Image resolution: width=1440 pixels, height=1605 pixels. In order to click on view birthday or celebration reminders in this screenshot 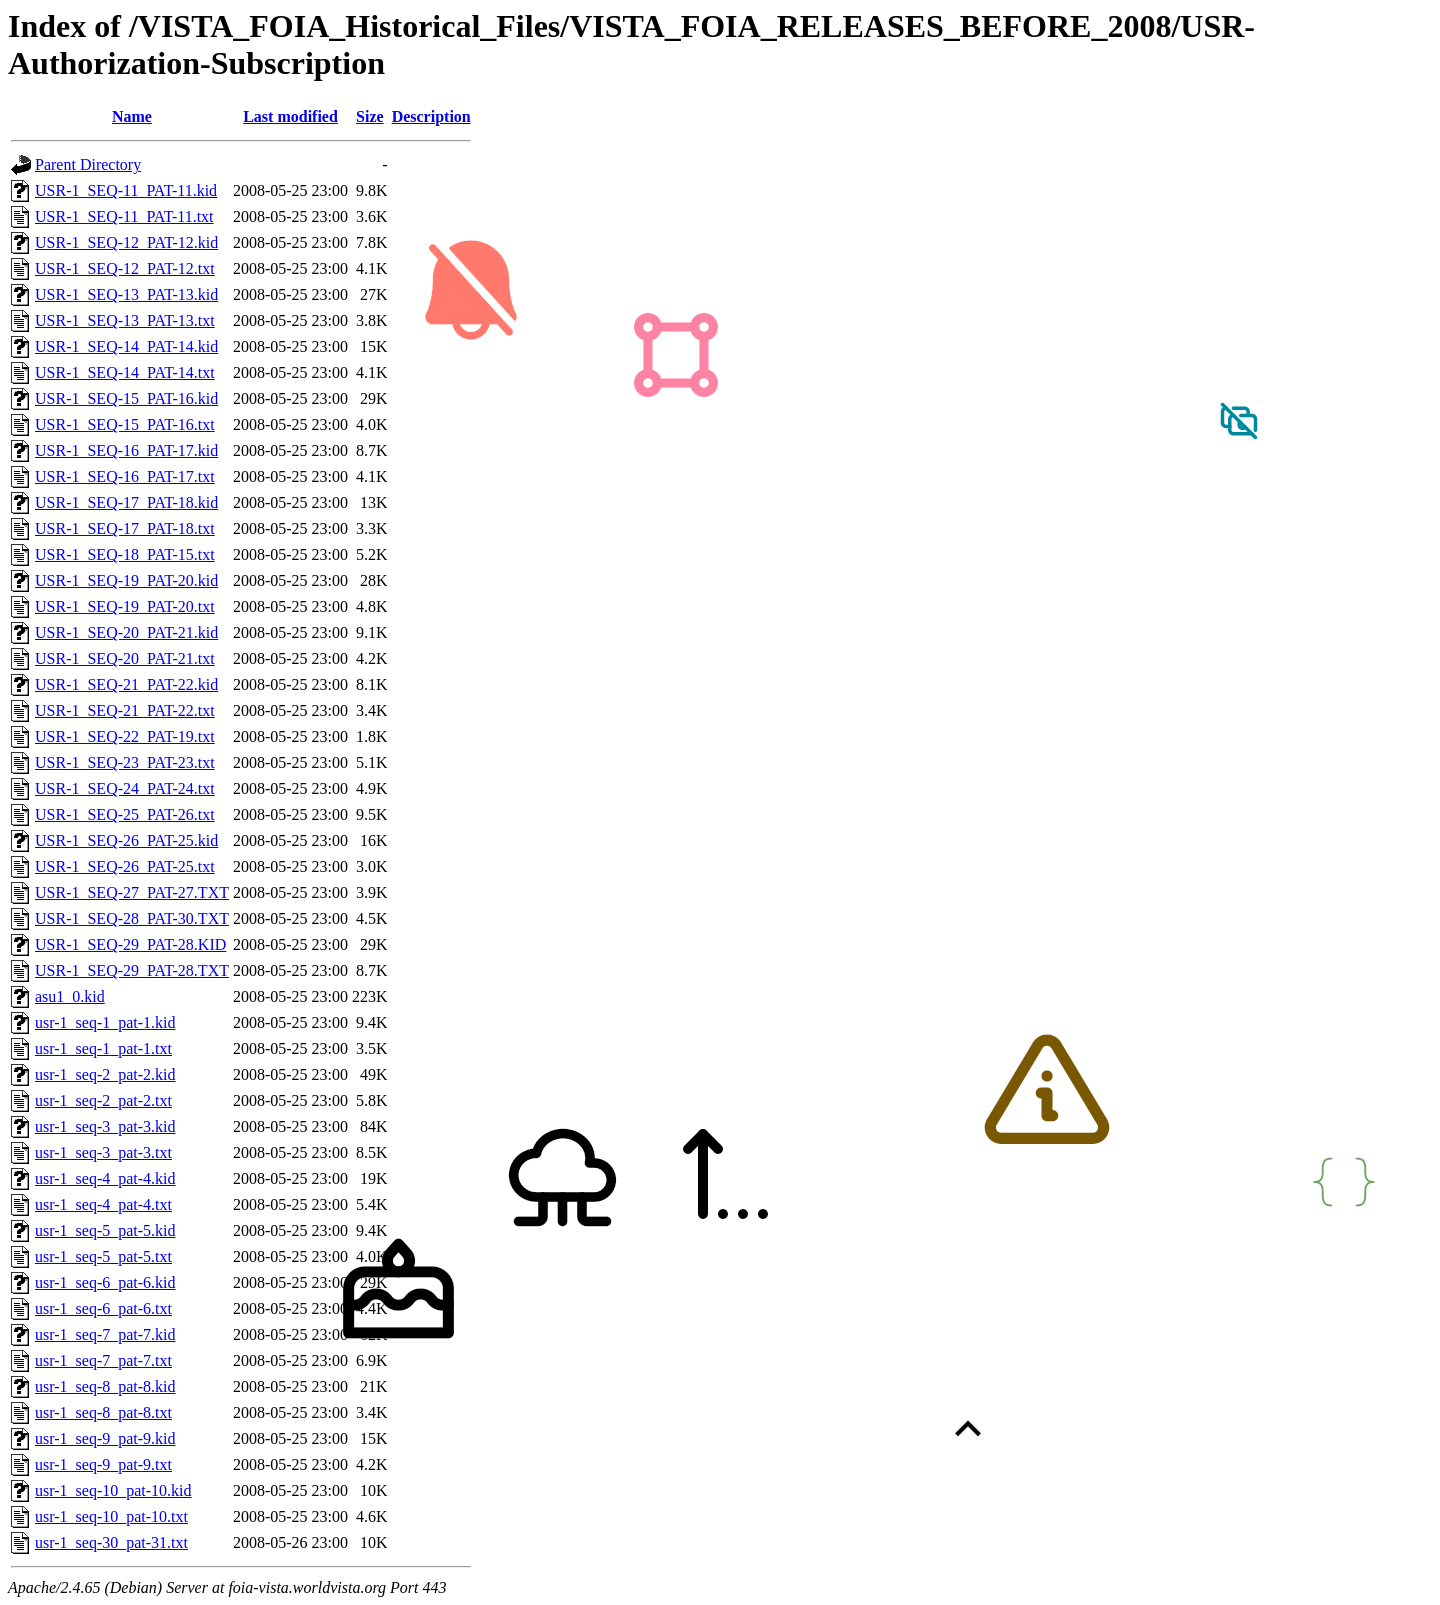, I will do `click(398, 1288)`.